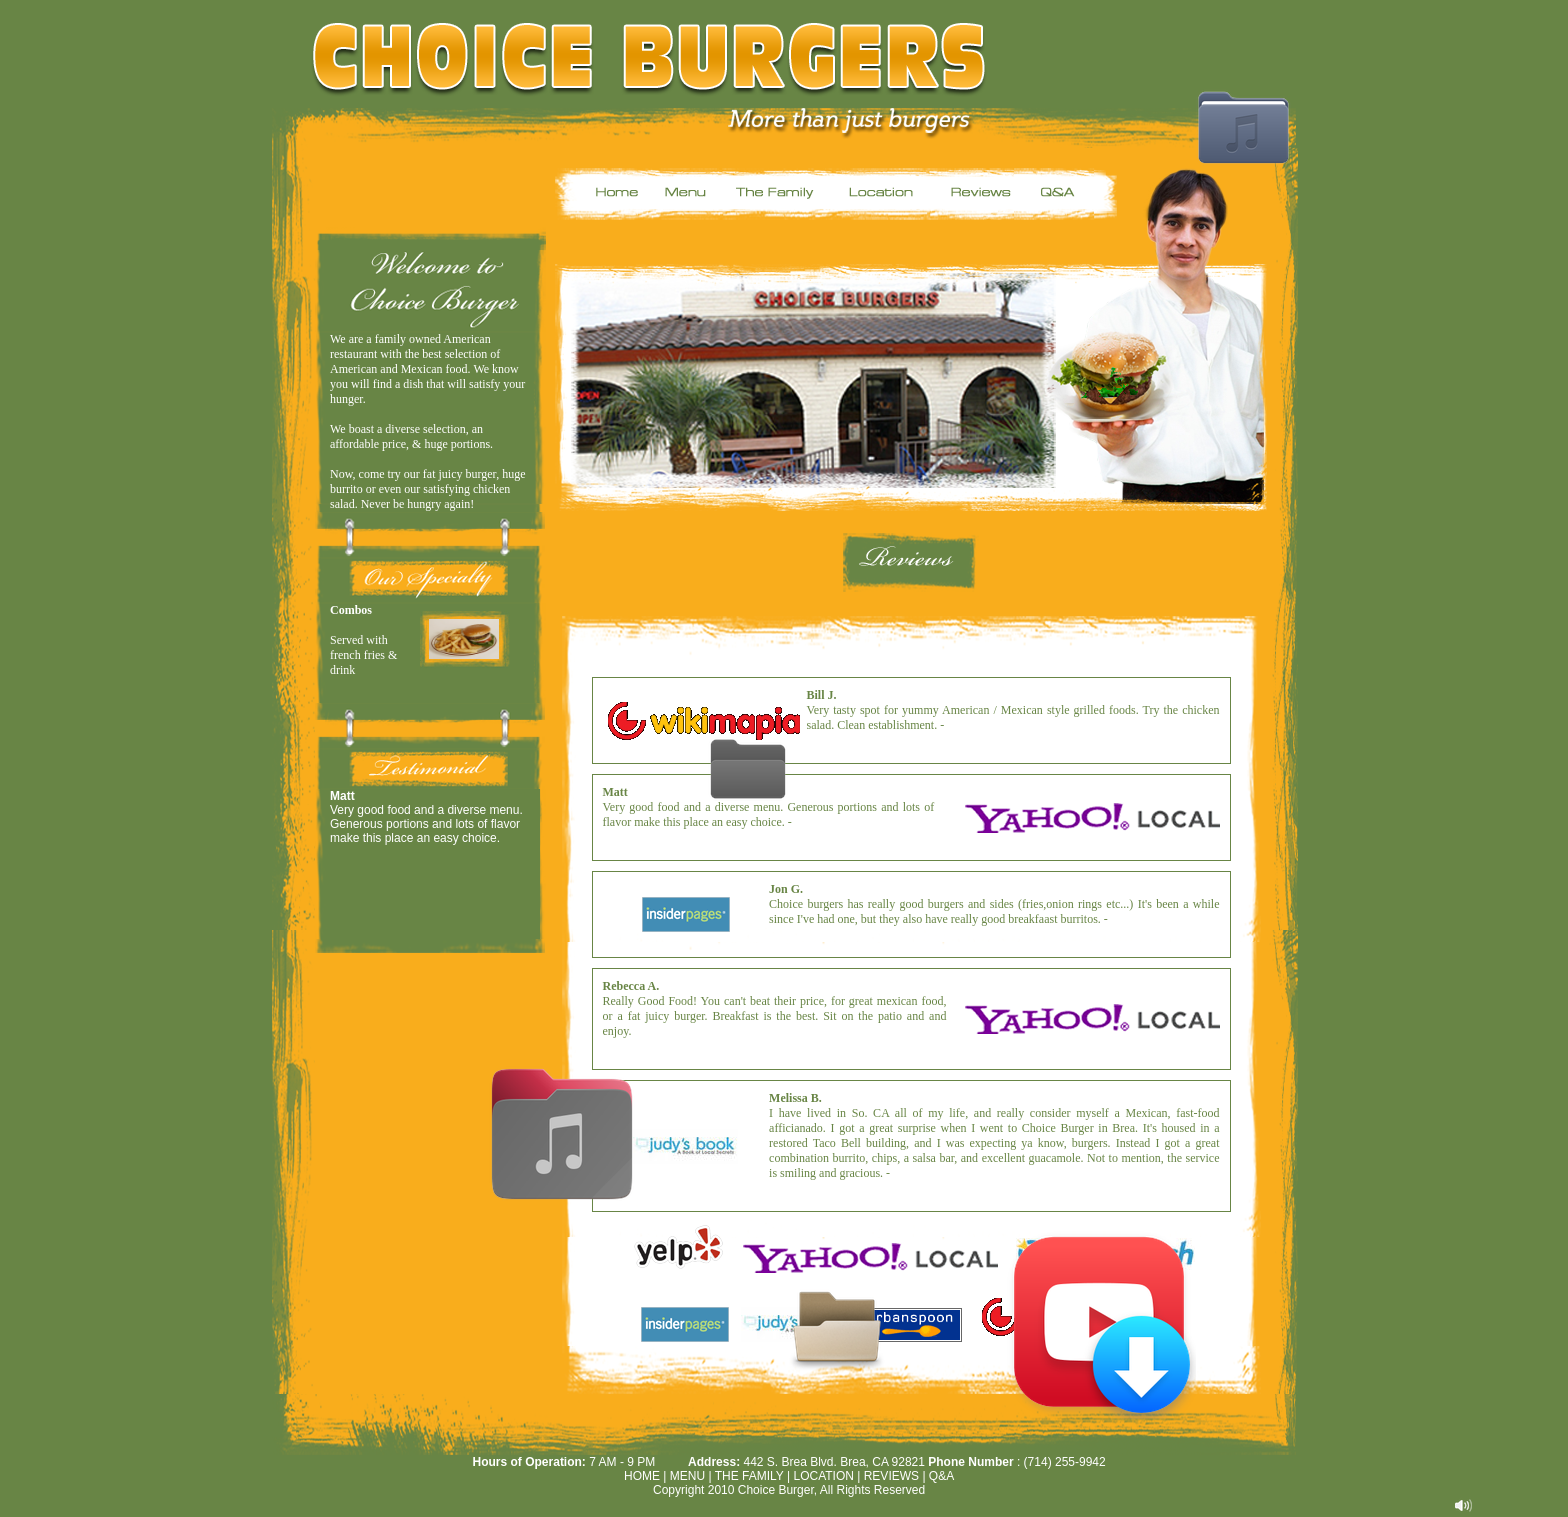  Describe the element at coordinates (837, 1331) in the screenshot. I see `view contents of an open folder` at that location.